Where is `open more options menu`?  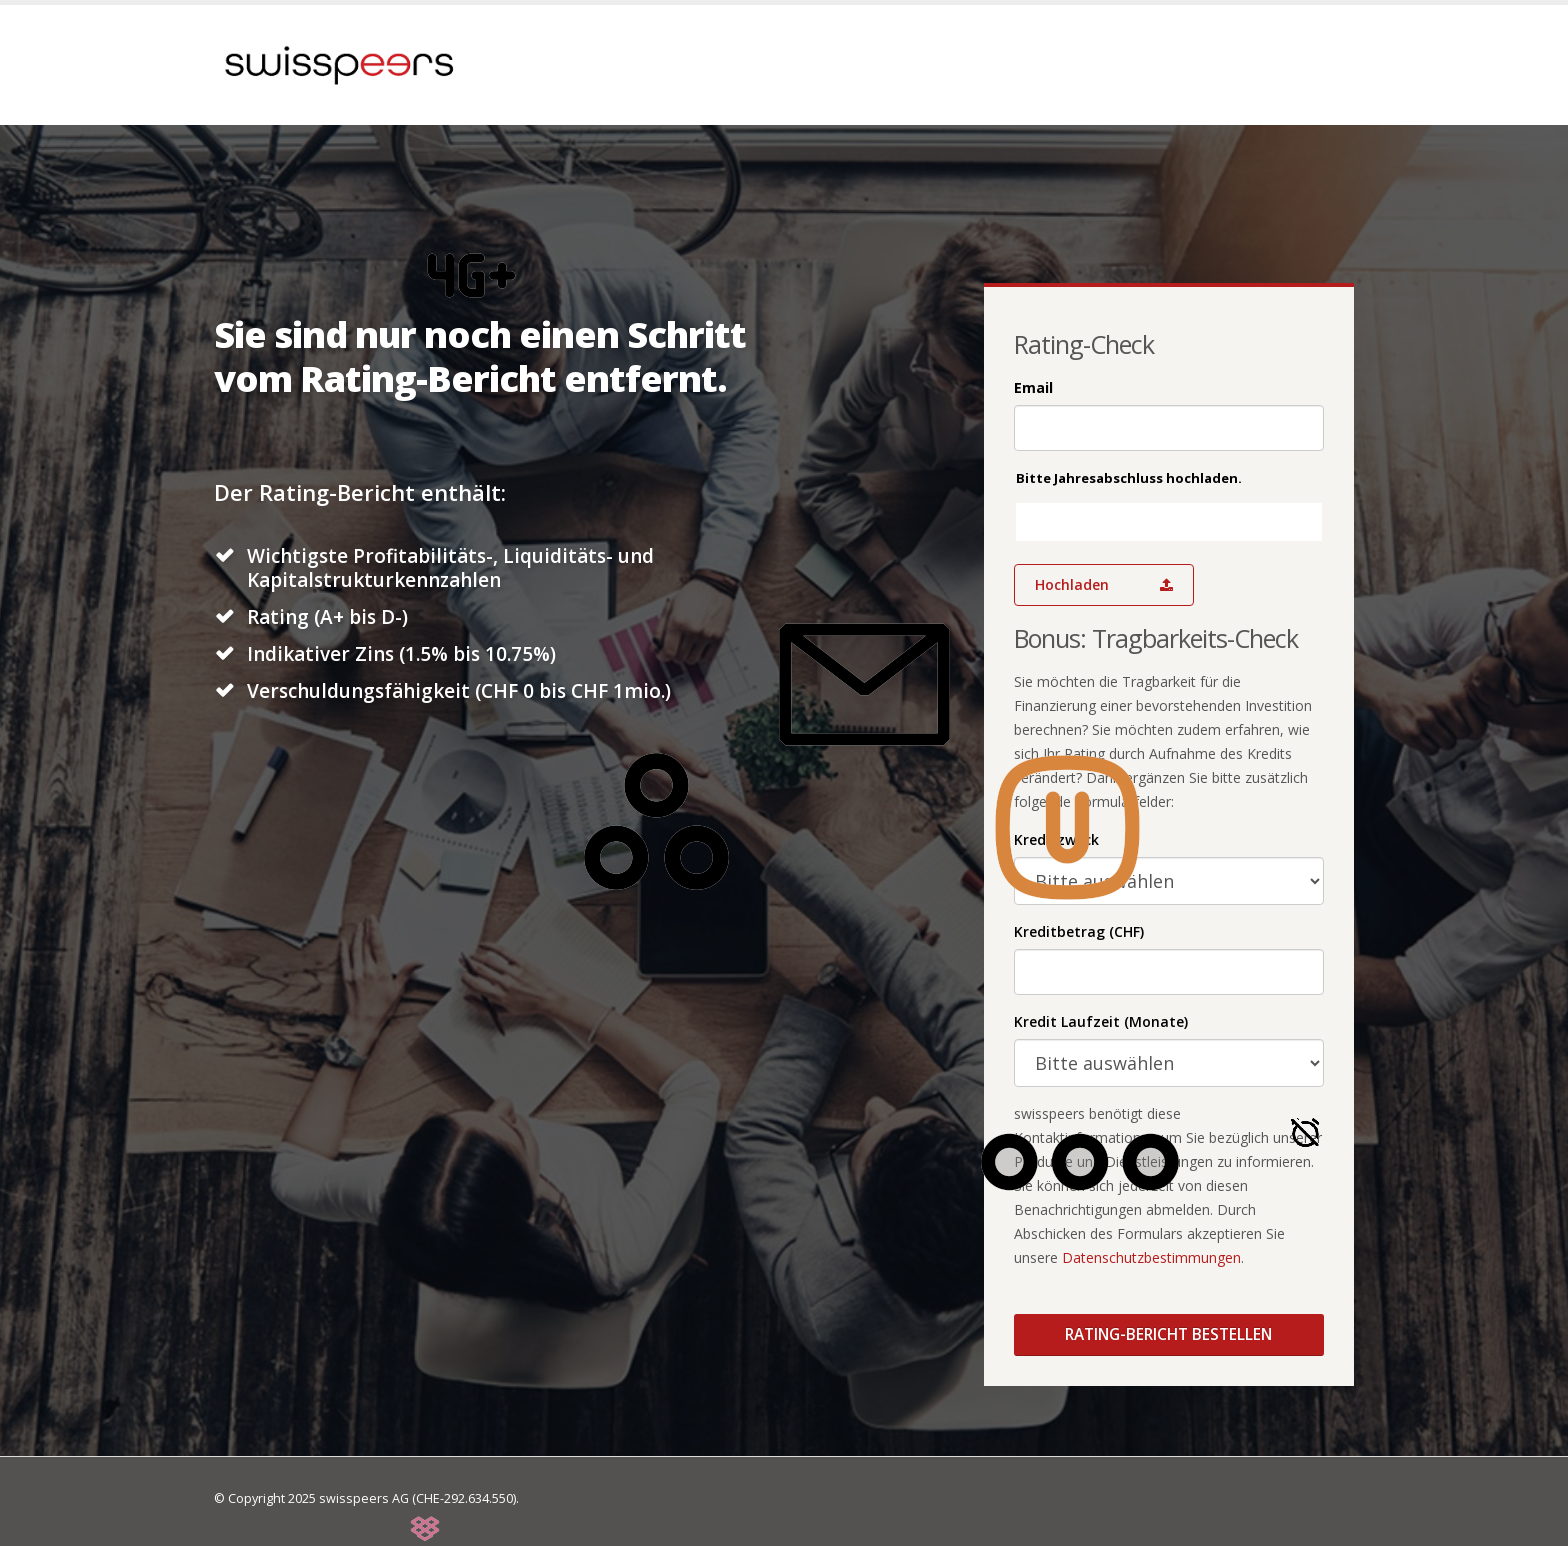 open more options menu is located at coordinates (1080, 1162).